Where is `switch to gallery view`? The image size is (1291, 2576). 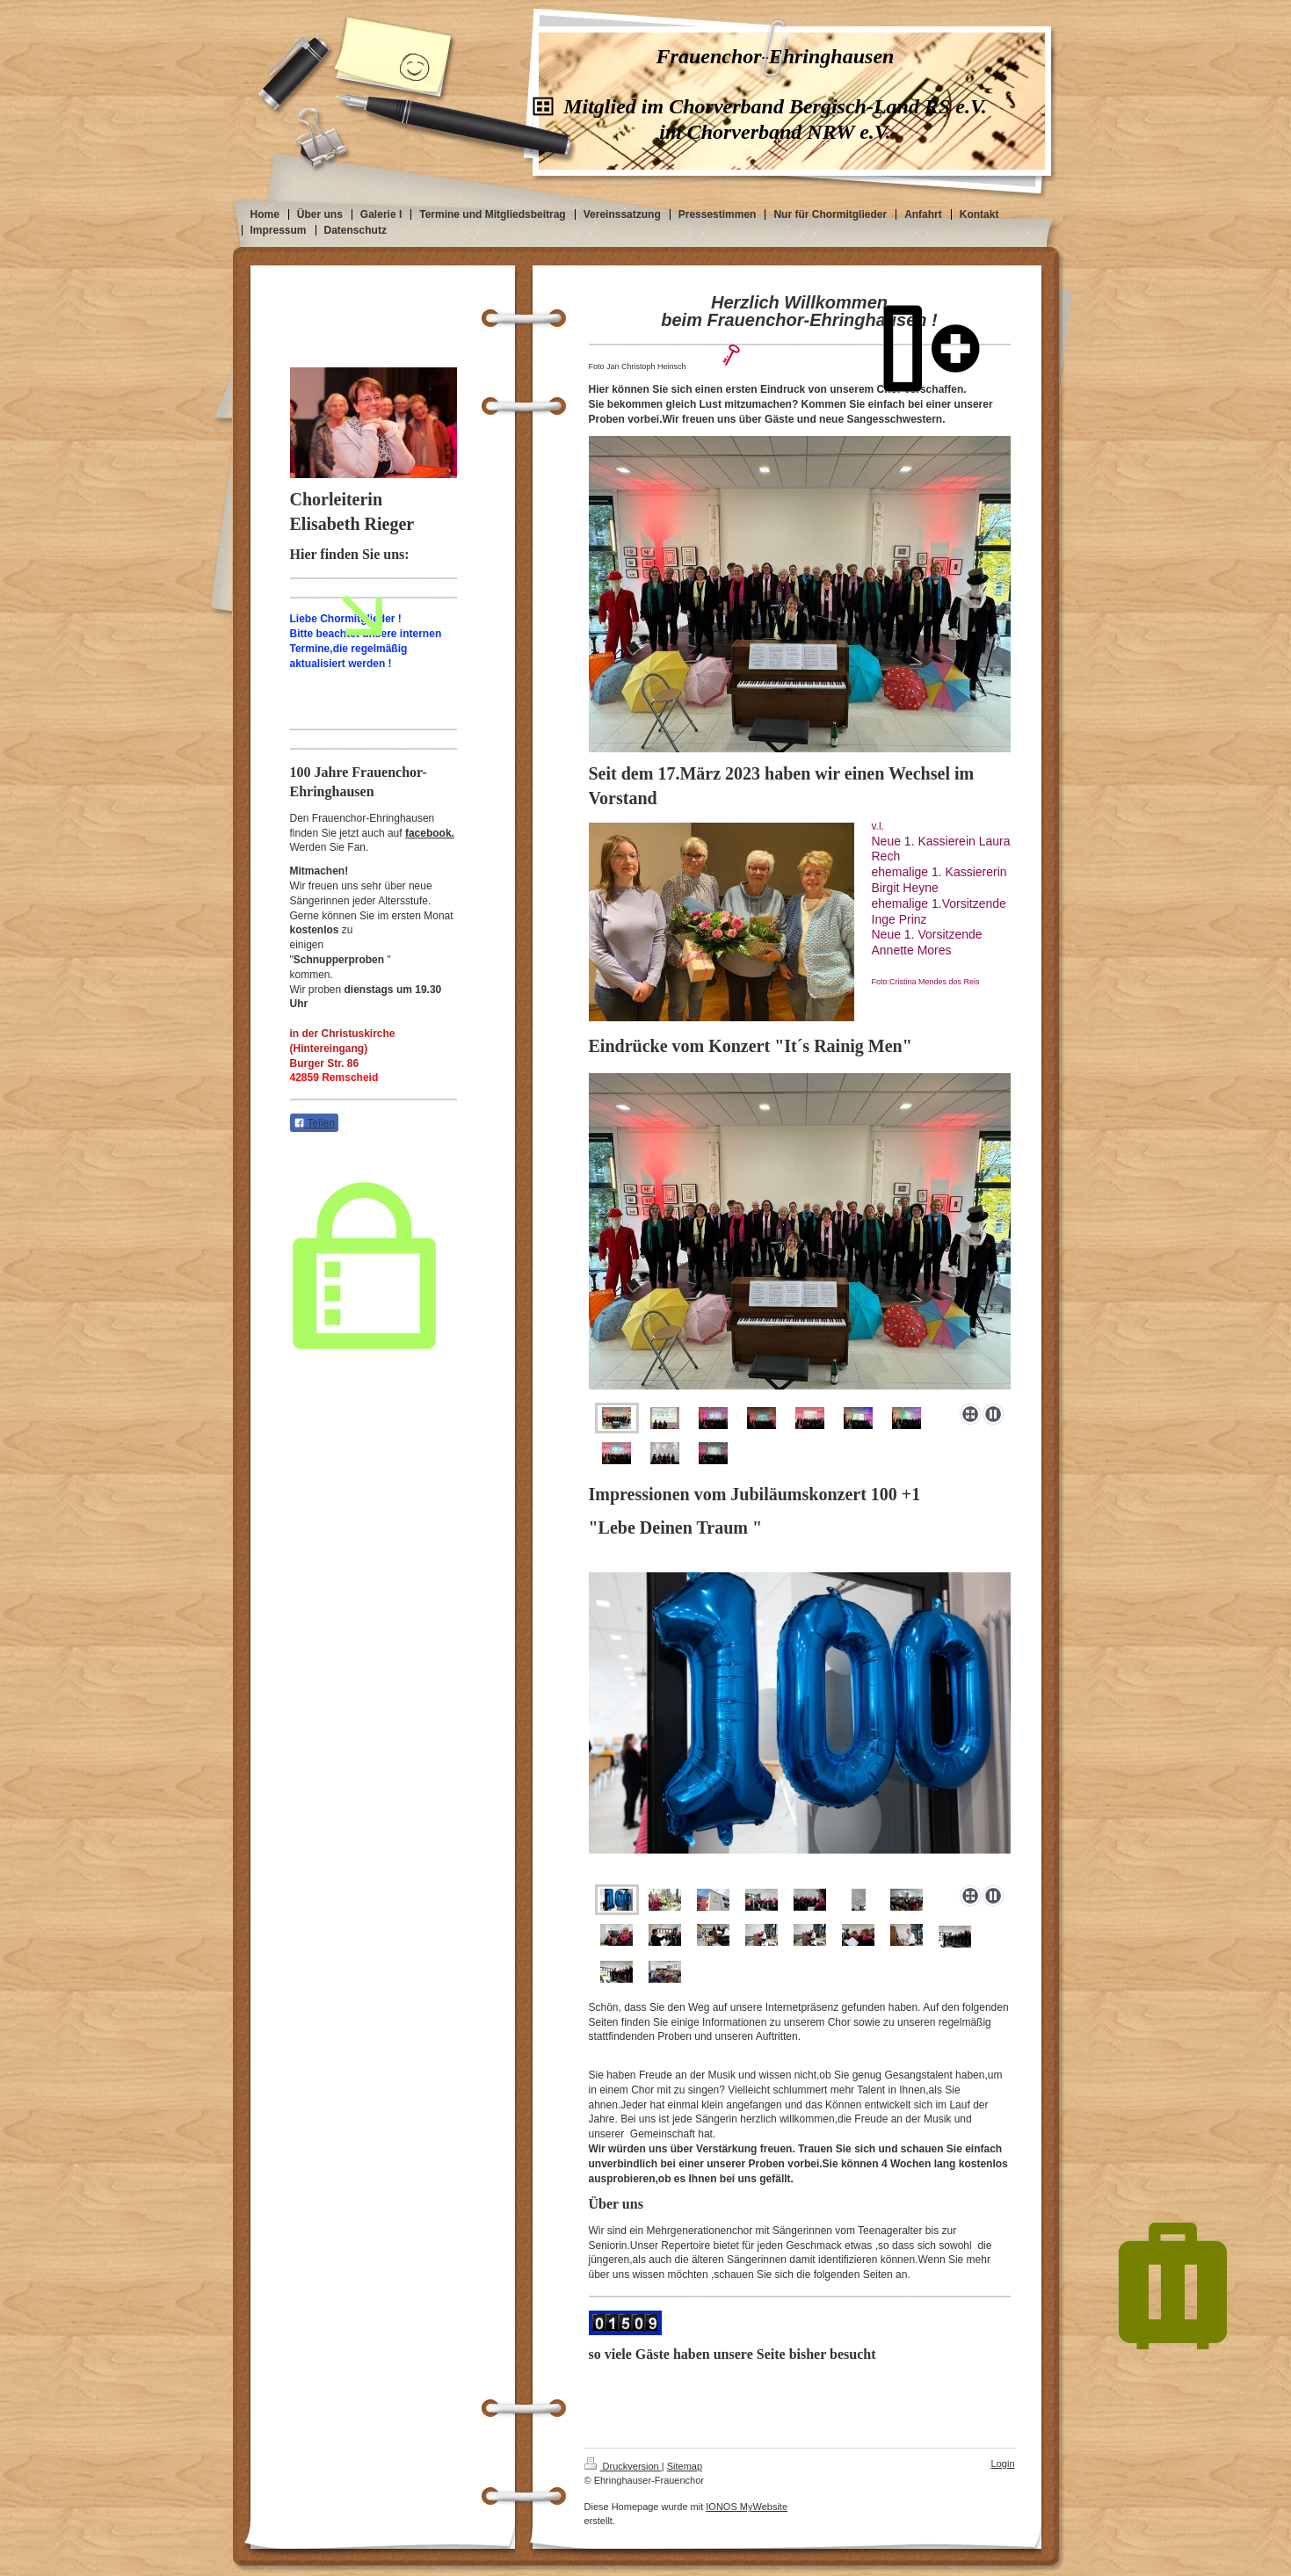 switch to gallery view is located at coordinates (543, 106).